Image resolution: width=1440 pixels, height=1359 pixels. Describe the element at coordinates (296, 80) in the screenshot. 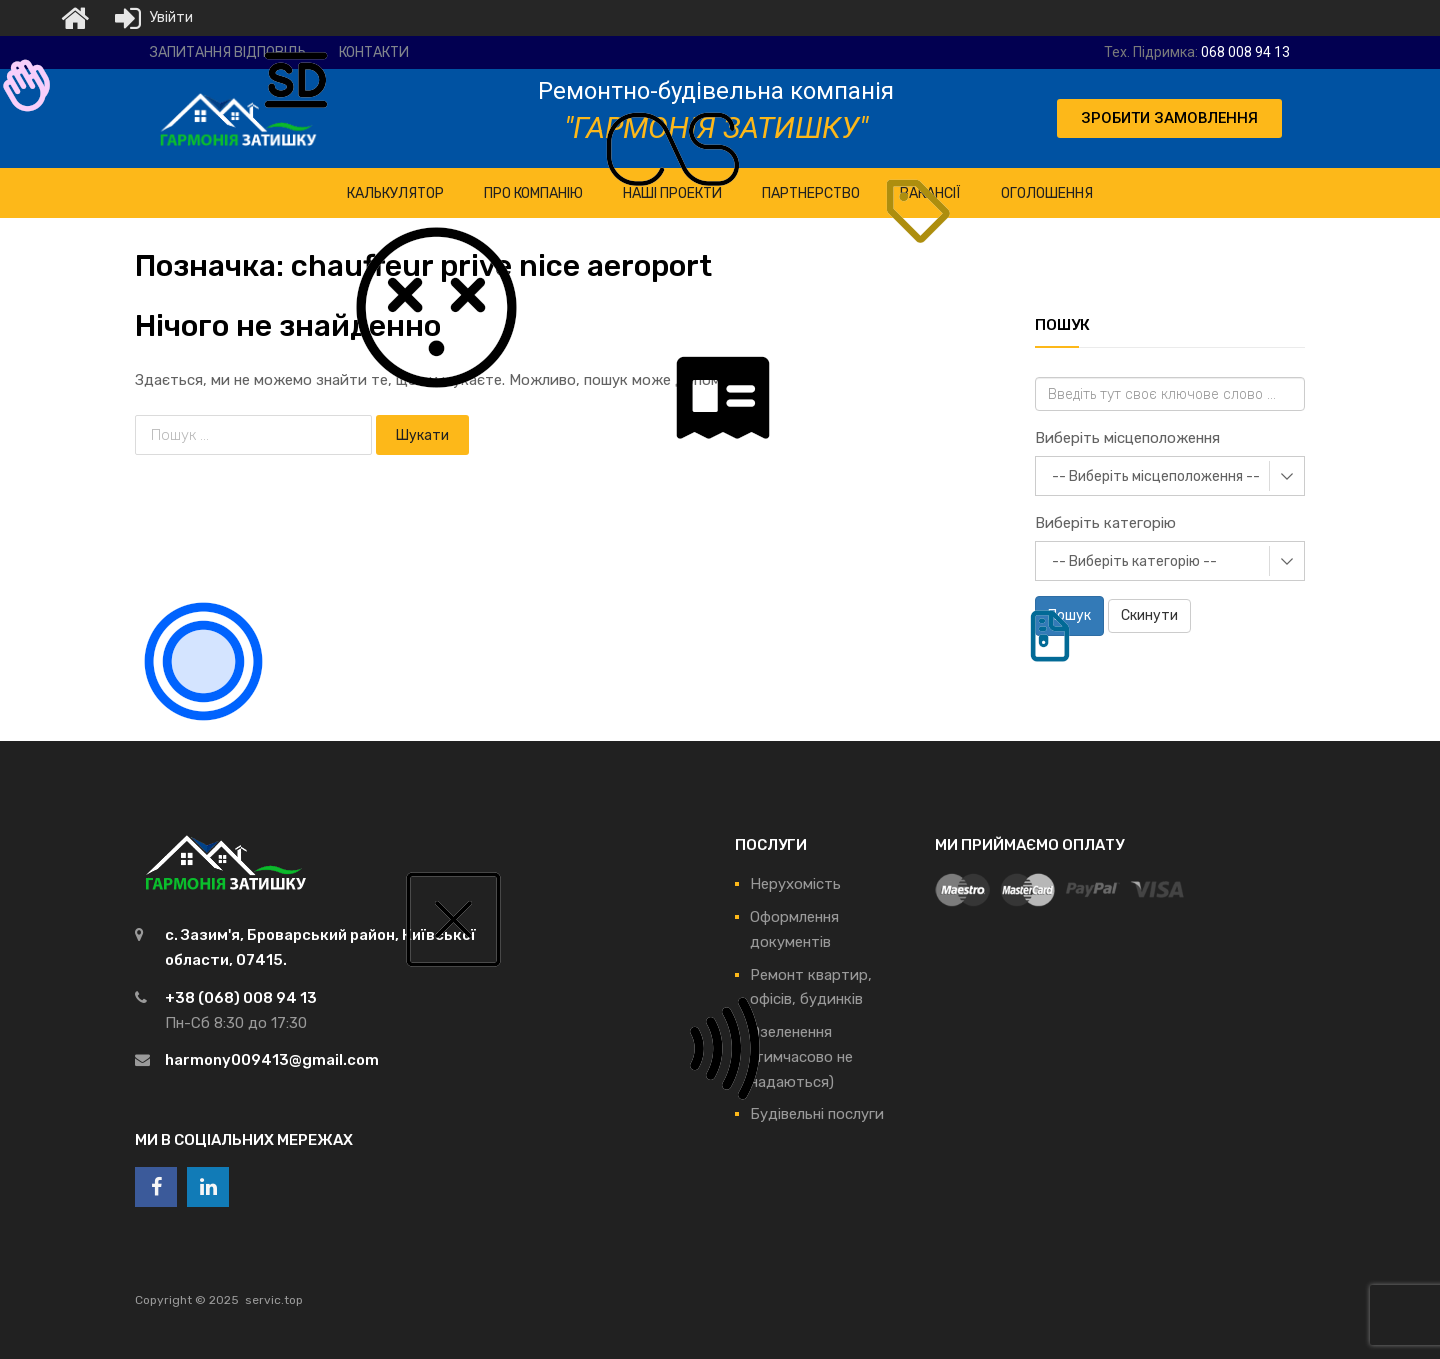

I see `indicates standard definition video quality` at that location.